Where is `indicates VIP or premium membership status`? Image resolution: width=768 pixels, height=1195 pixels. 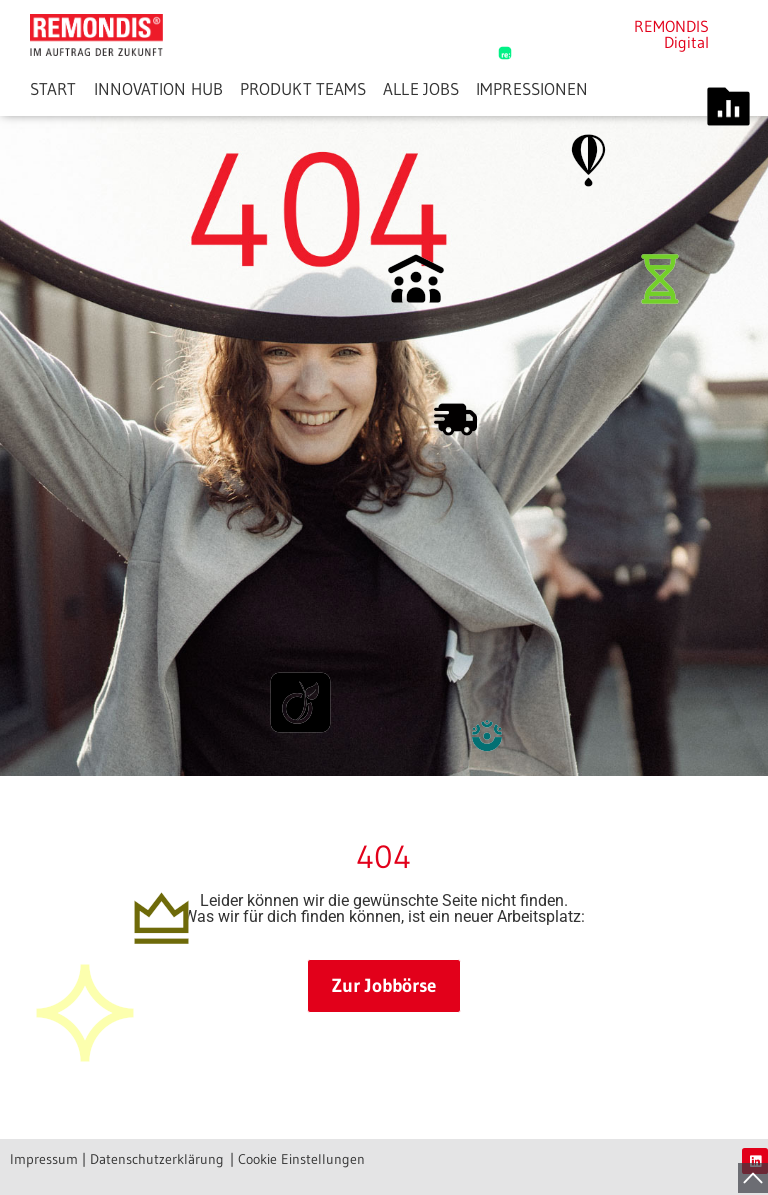 indicates VIP or premium membership status is located at coordinates (161, 919).